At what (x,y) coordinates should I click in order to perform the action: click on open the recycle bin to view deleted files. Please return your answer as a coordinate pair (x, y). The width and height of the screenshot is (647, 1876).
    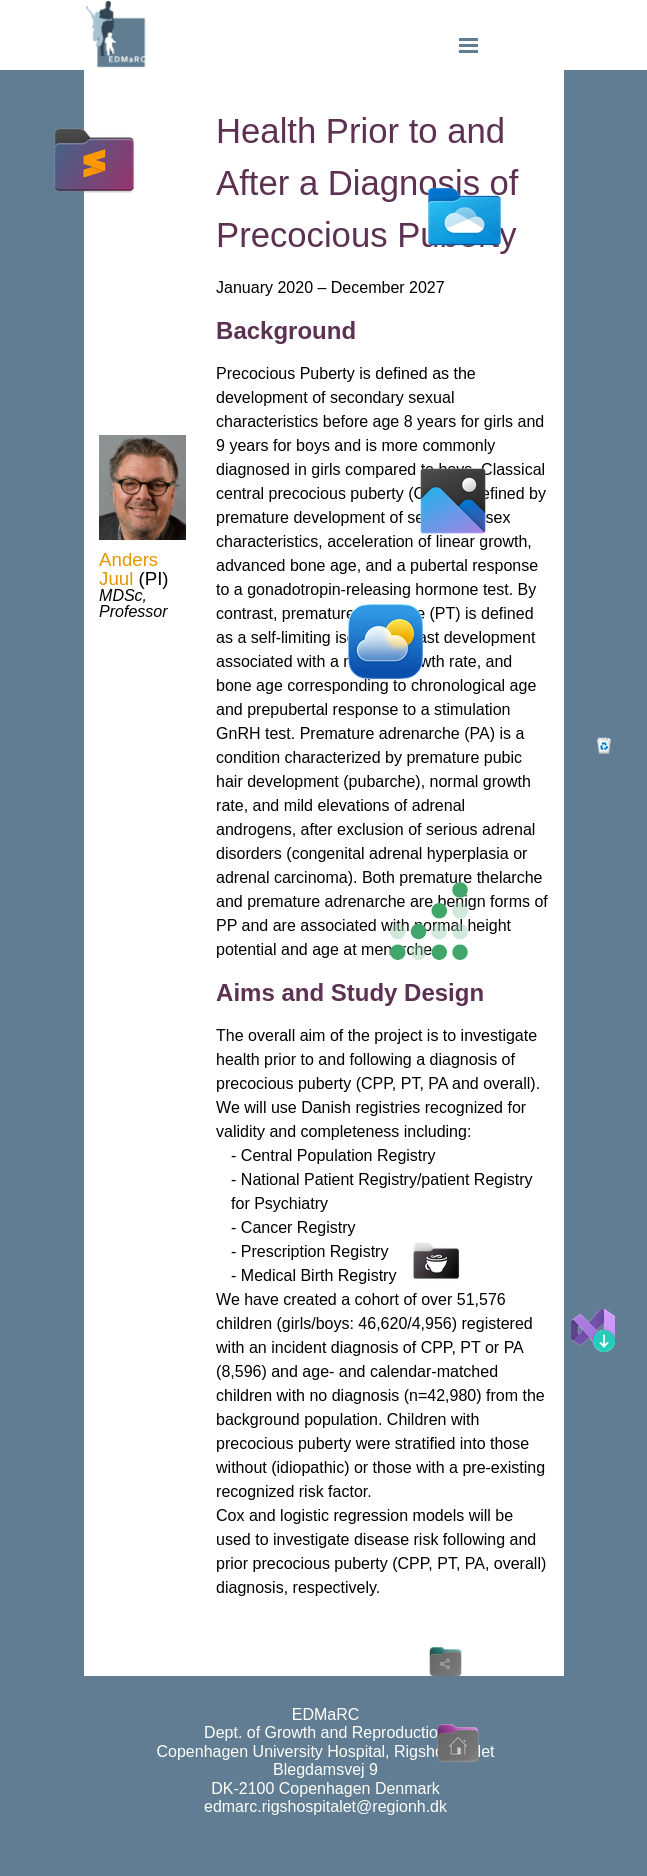
    Looking at the image, I should click on (604, 746).